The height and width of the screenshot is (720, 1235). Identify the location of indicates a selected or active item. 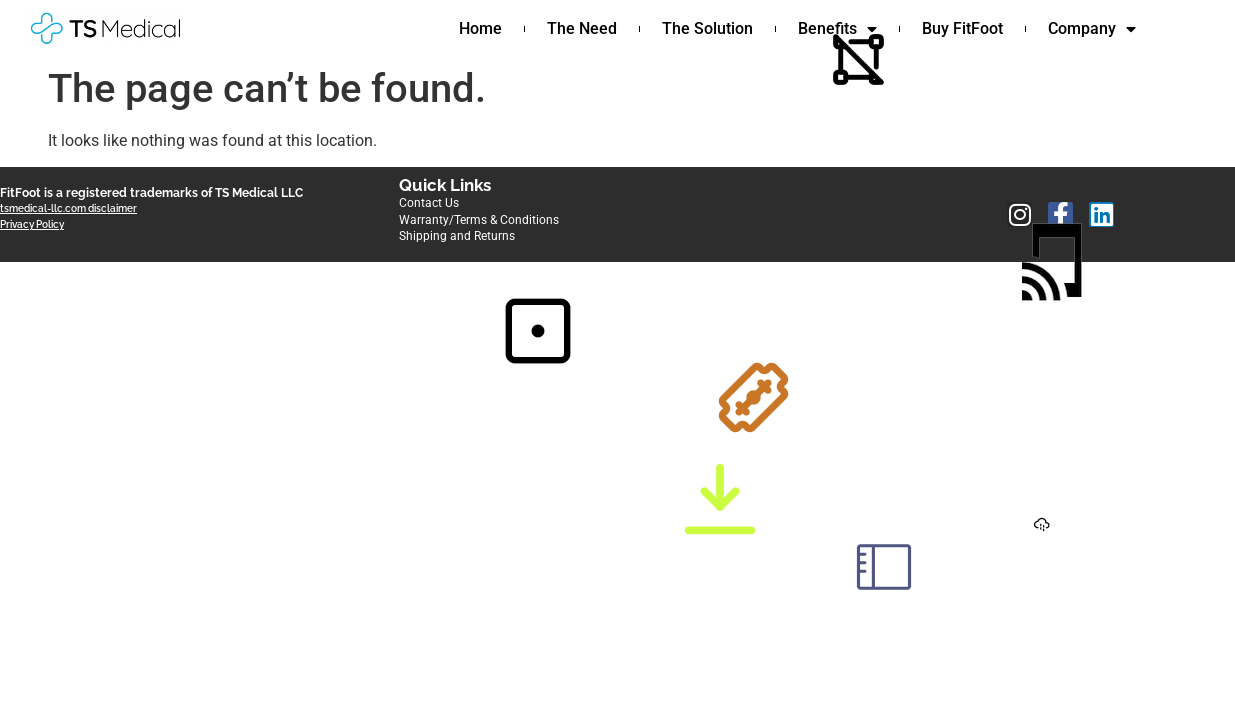
(538, 331).